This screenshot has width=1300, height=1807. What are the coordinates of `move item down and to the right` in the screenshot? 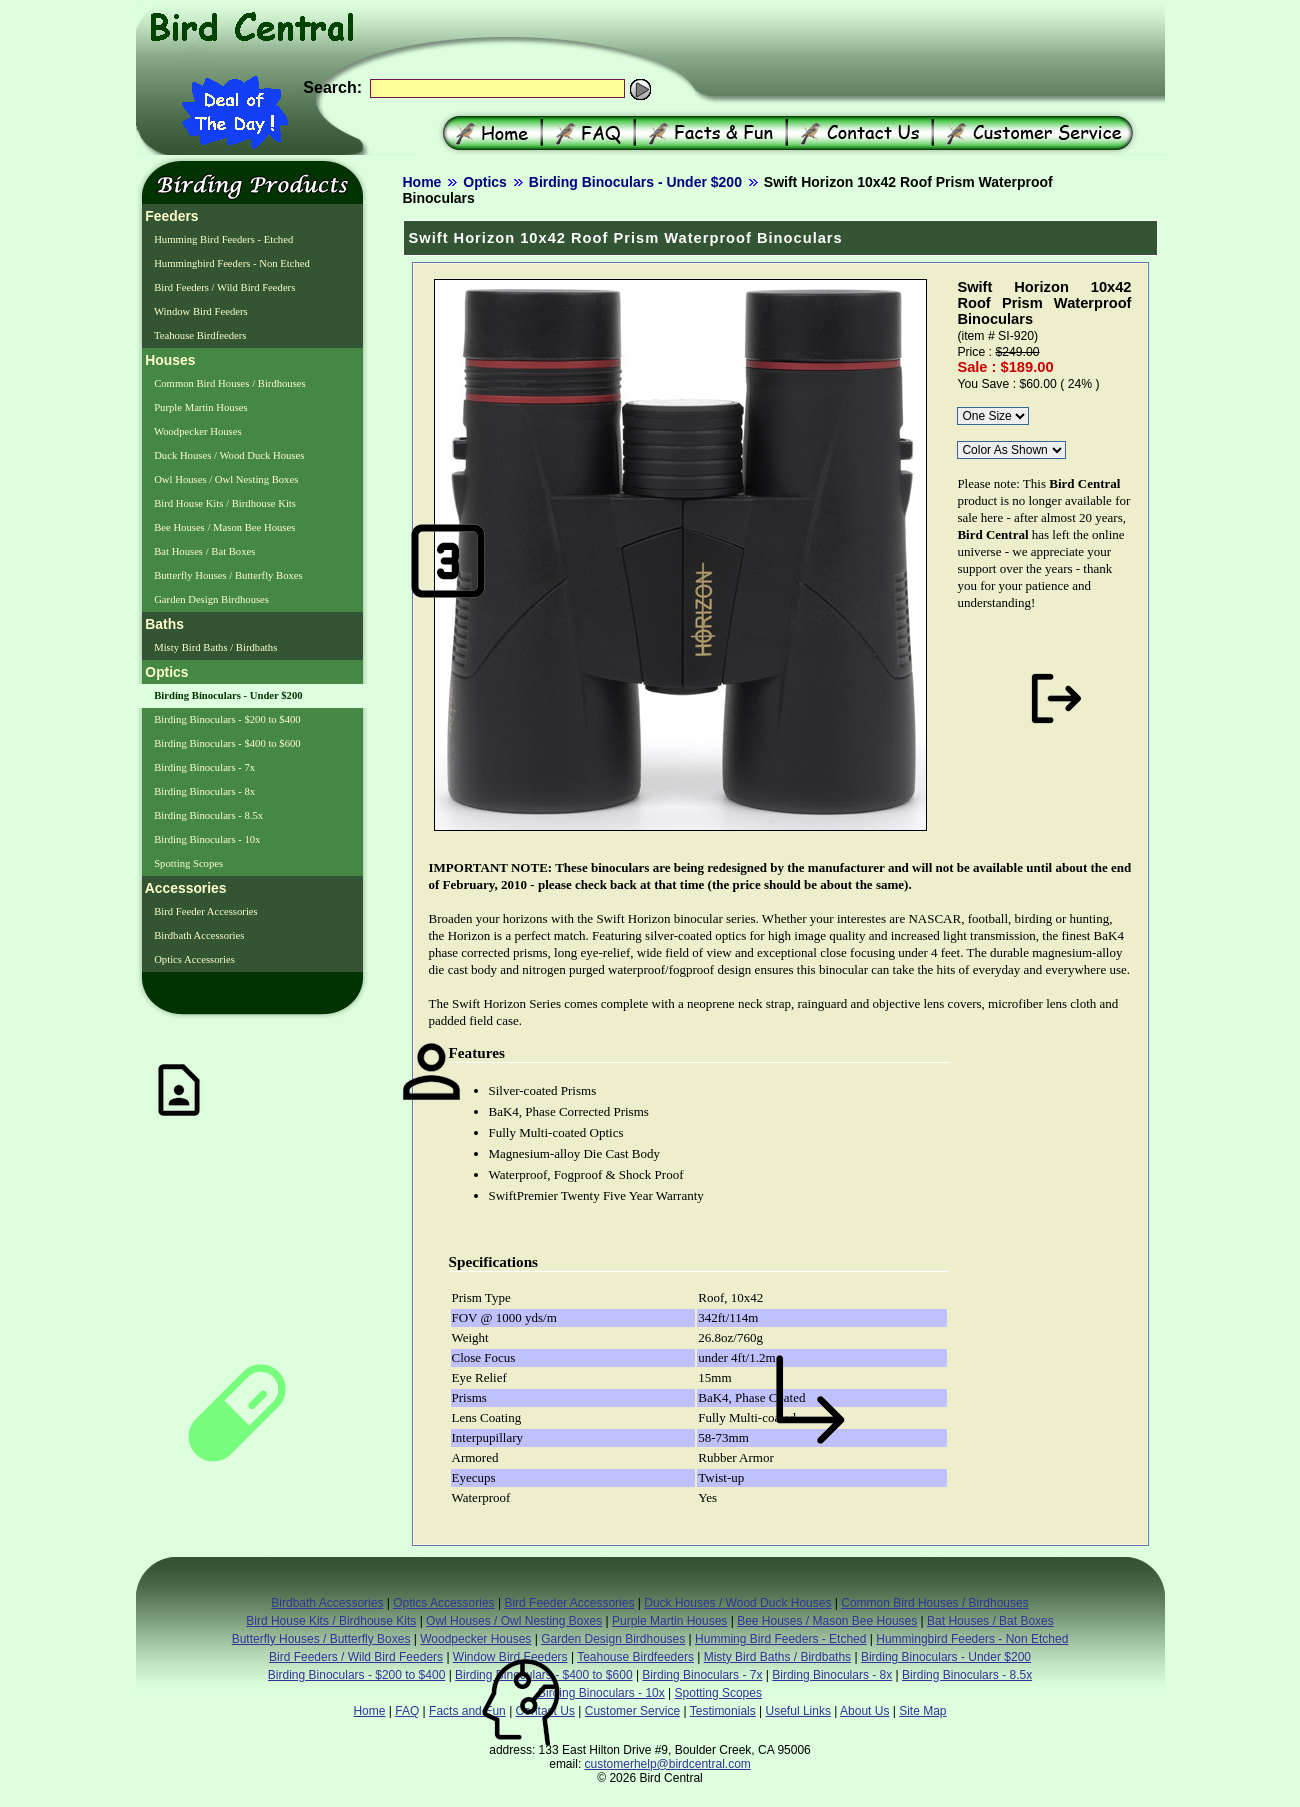 It's located at (803, 1399).